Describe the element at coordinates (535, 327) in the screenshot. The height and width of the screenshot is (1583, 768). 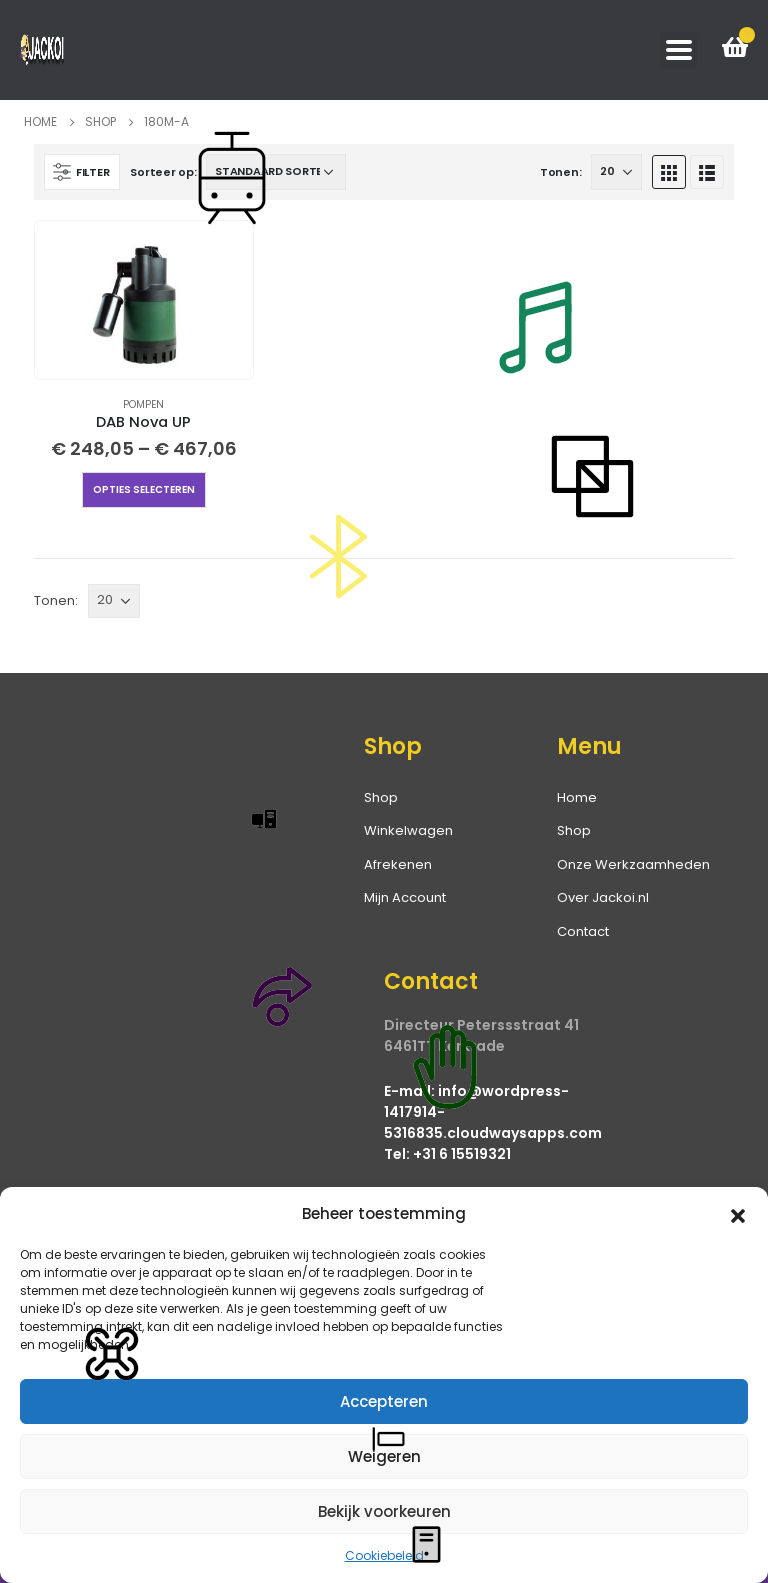
I see `open music library or player` at that location.